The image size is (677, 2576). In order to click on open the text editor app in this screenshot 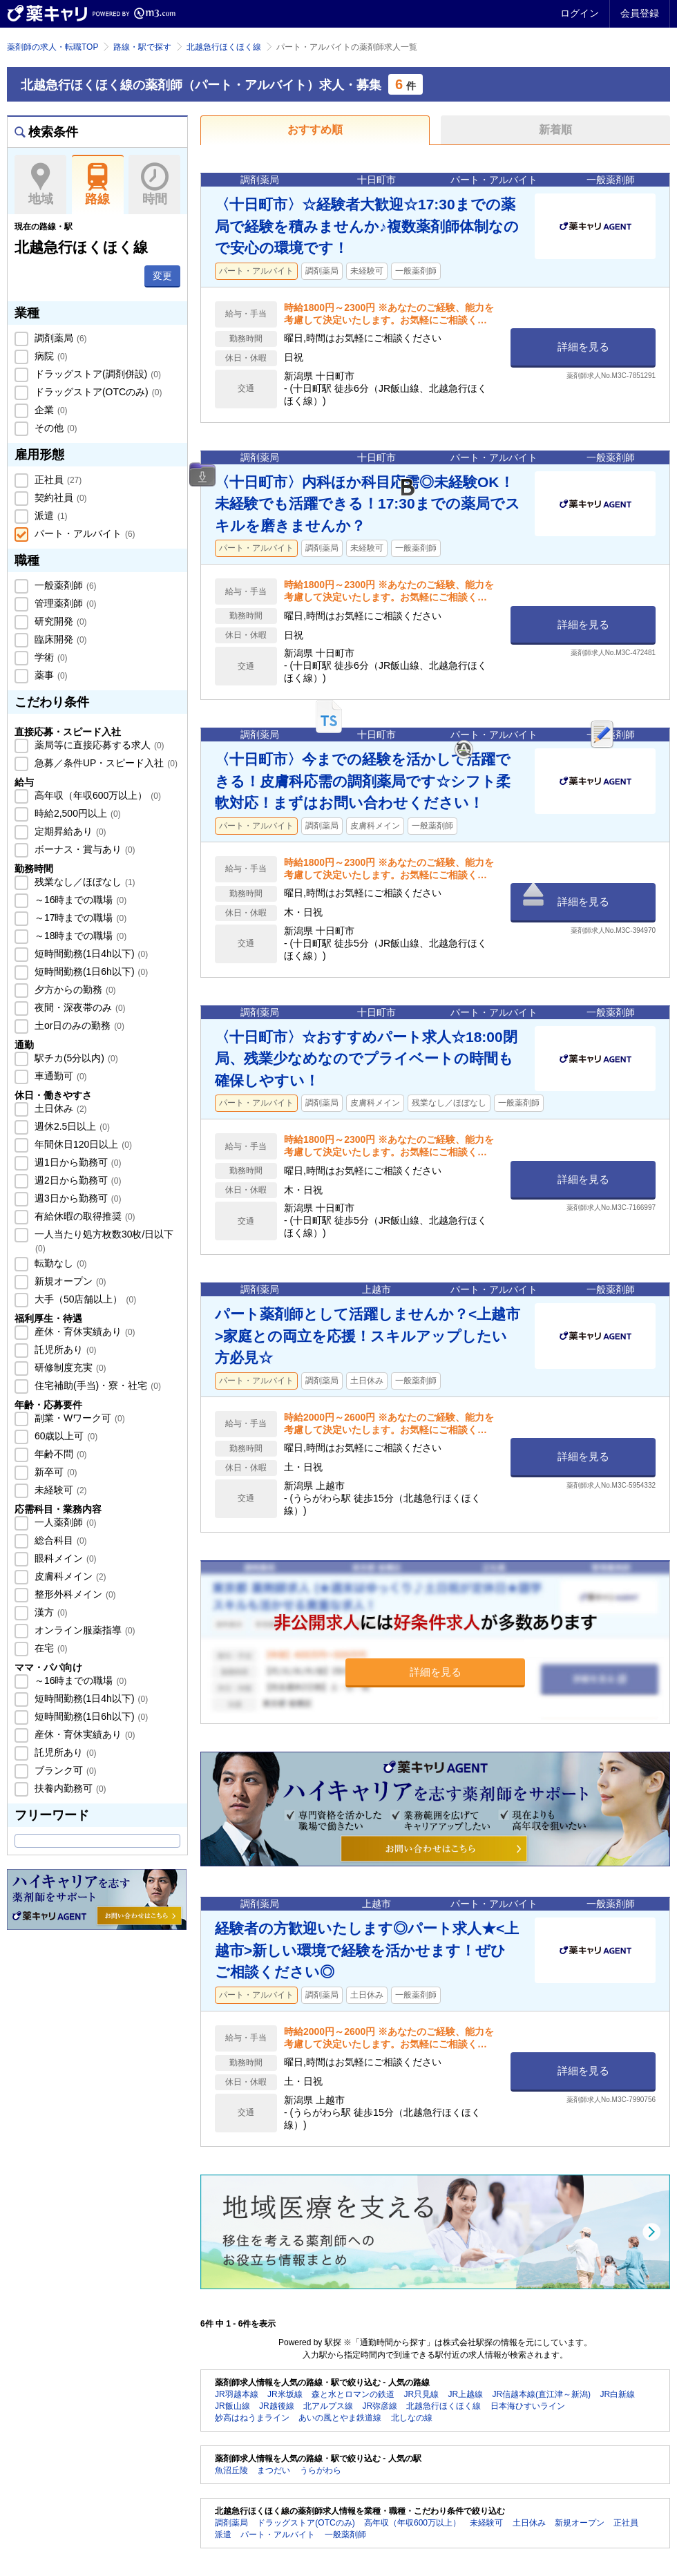, I will do `click(602, 734)`.